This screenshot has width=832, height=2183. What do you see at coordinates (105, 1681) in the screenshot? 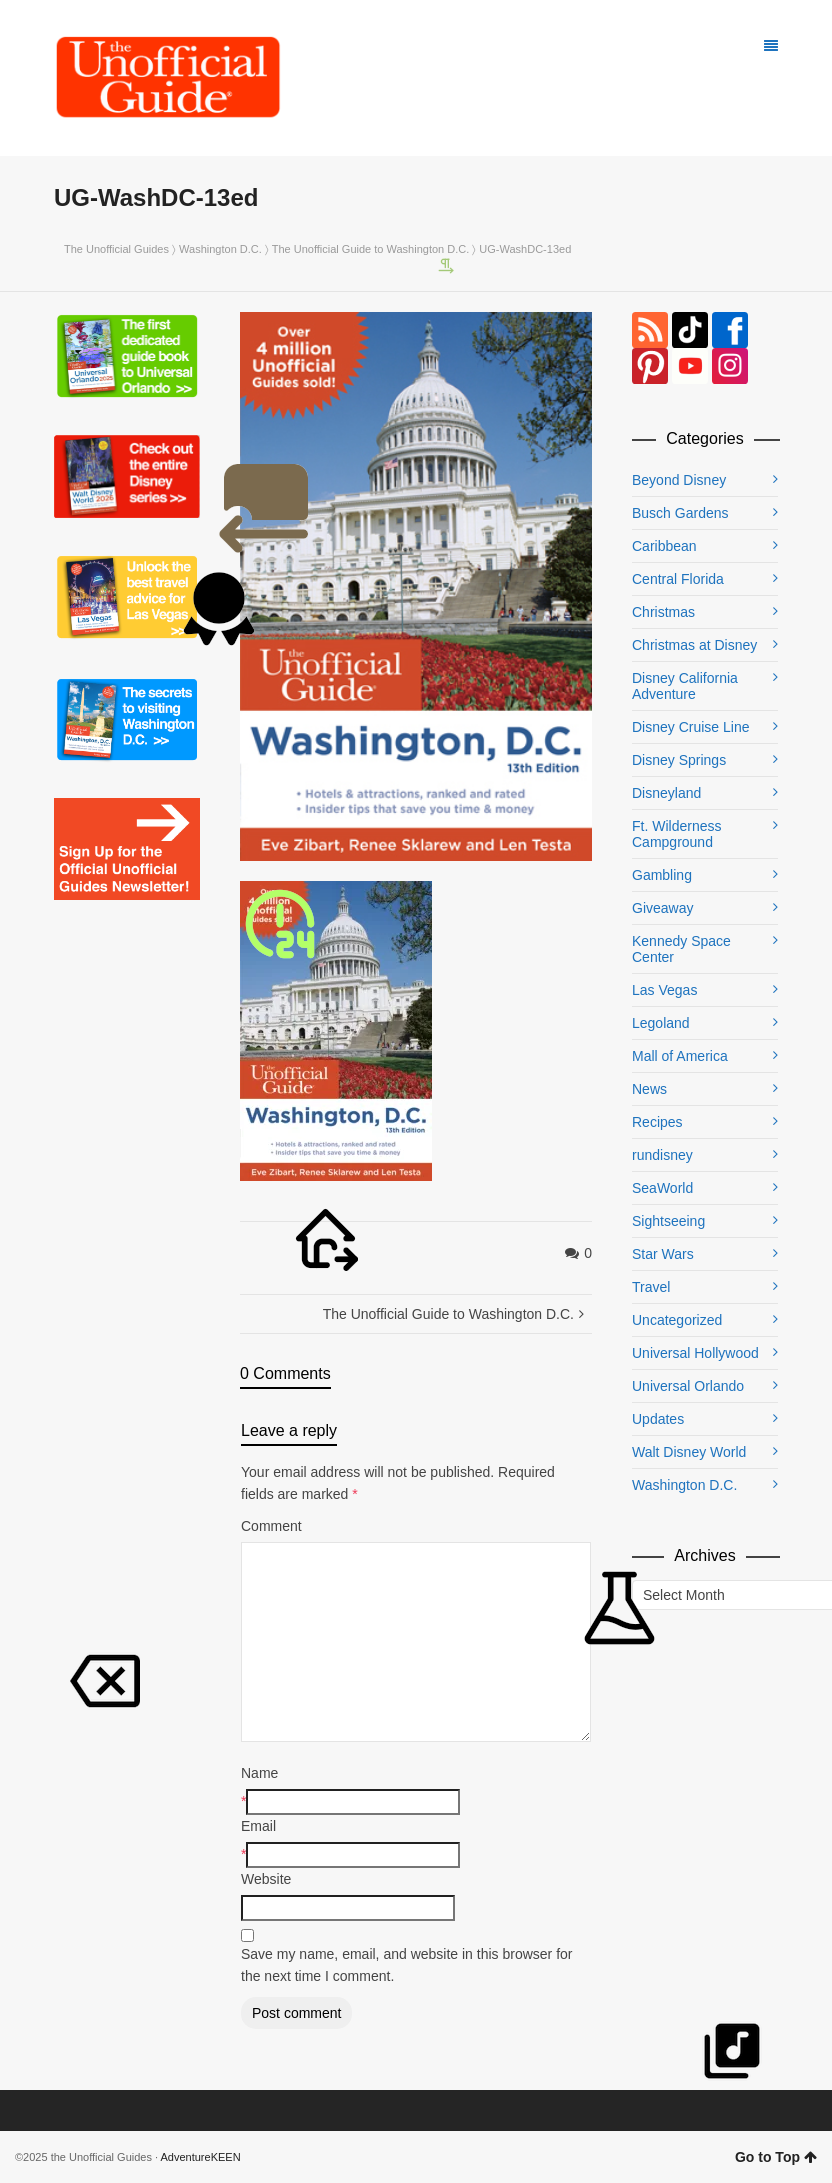
I see `delete the last character entered` at bounding box center [105, 1681].